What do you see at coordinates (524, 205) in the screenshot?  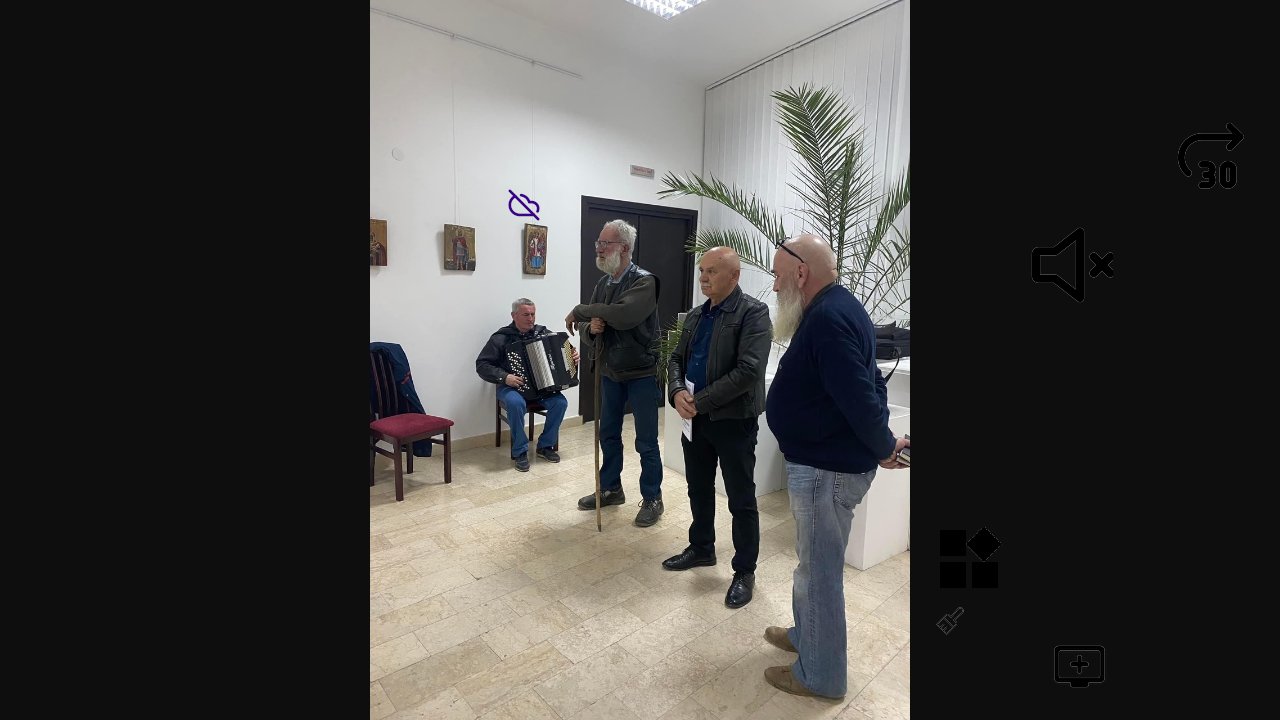 I see `indicates offline or disconnected from cloud services` at bounding box center [524, 205].